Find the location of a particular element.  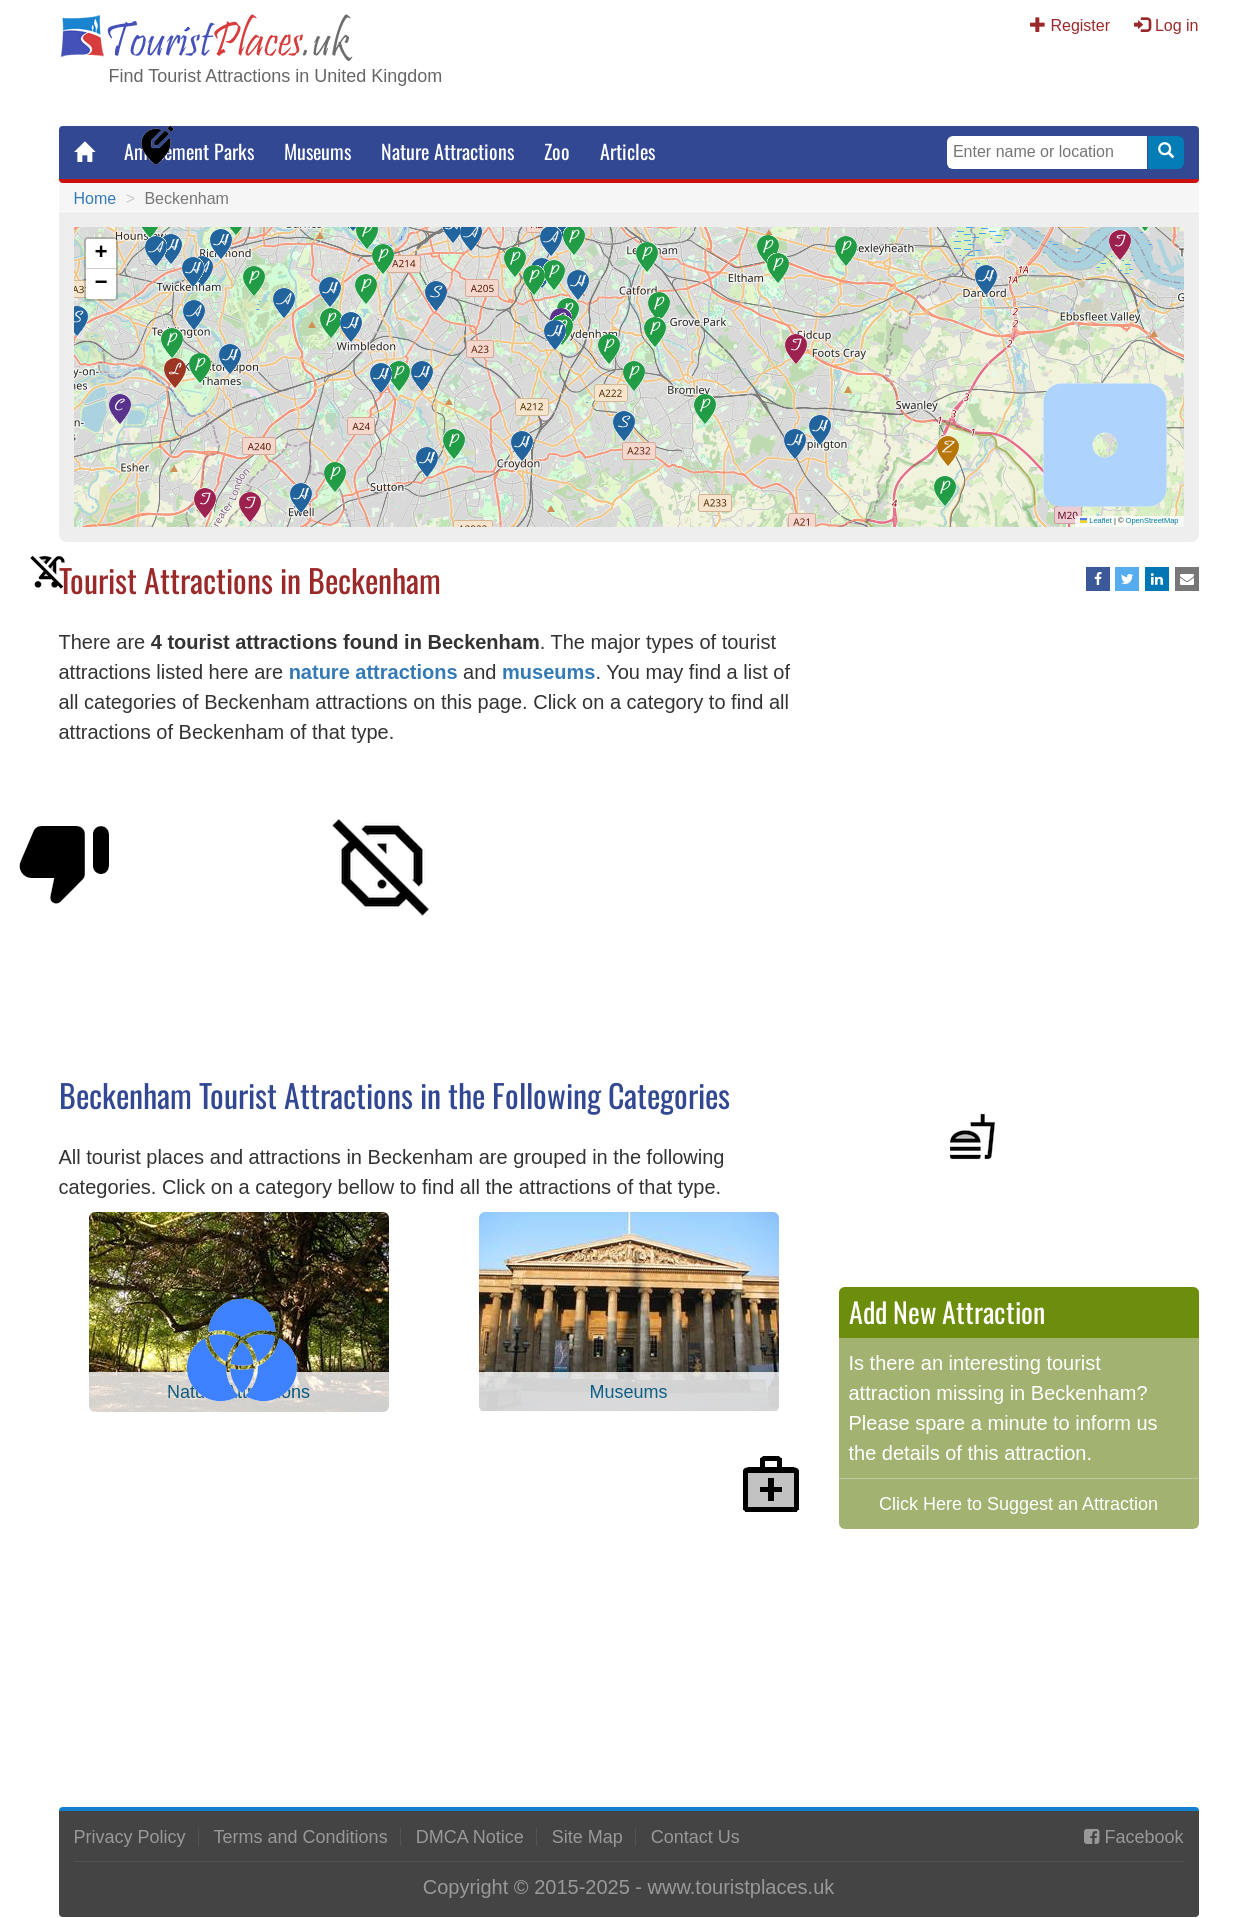

adjust color filter settings is located at coordinates (242, 1350).